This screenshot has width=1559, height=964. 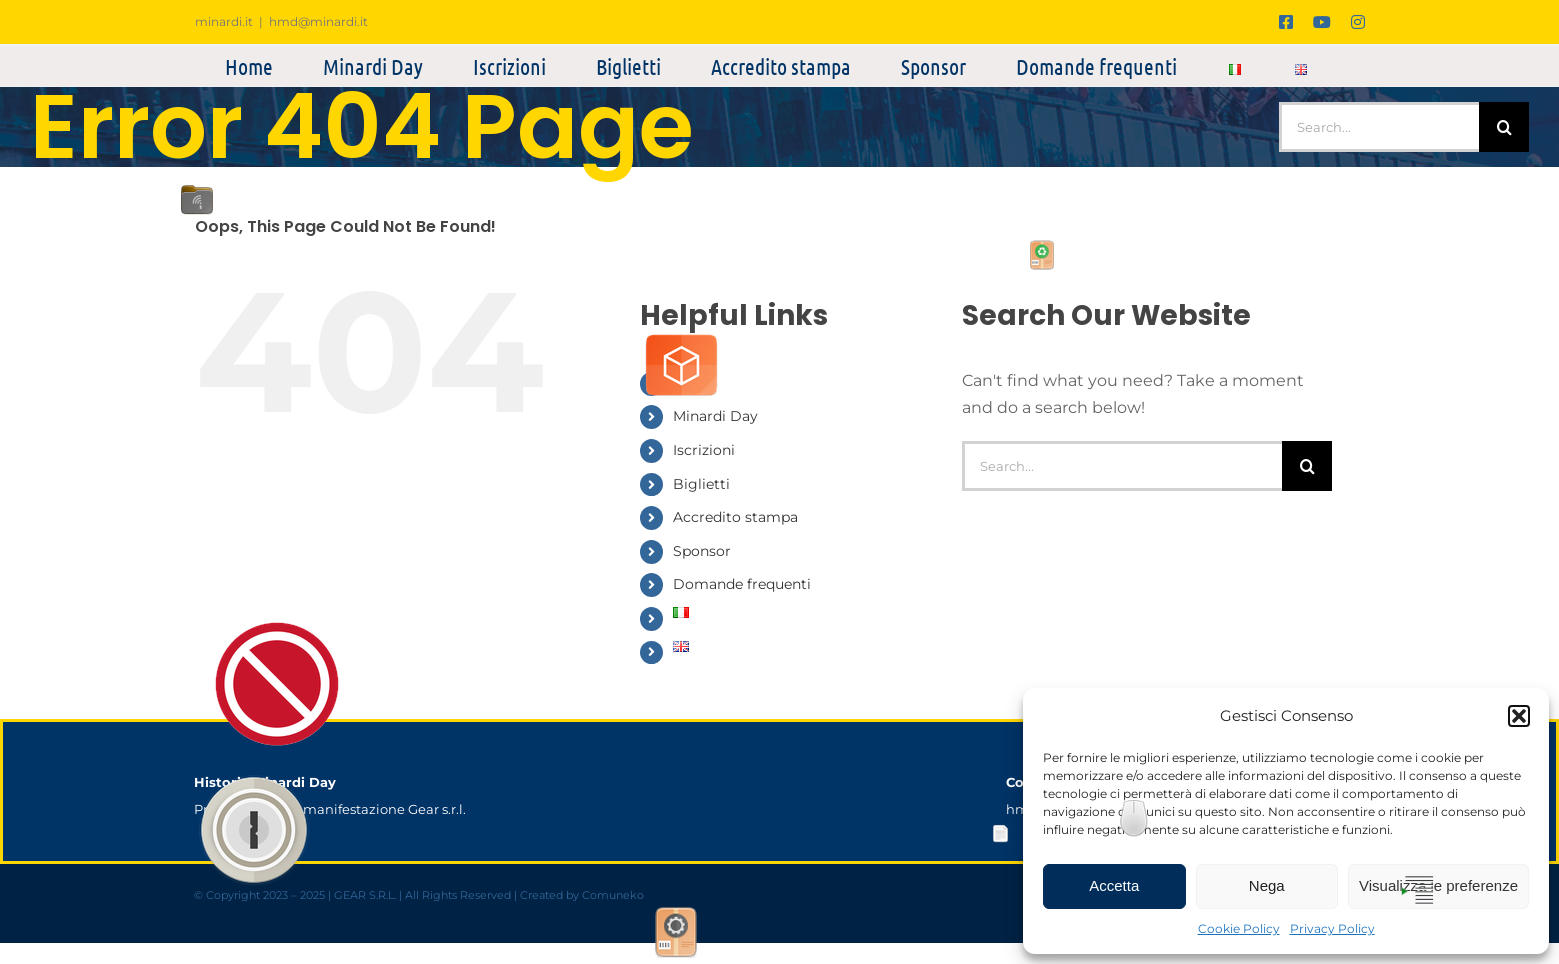 What do you see at coordinates (1042, 255) in the screenshot?
I see `indicates package cleanup or removal in progress` at bounding box center [1042, 255].